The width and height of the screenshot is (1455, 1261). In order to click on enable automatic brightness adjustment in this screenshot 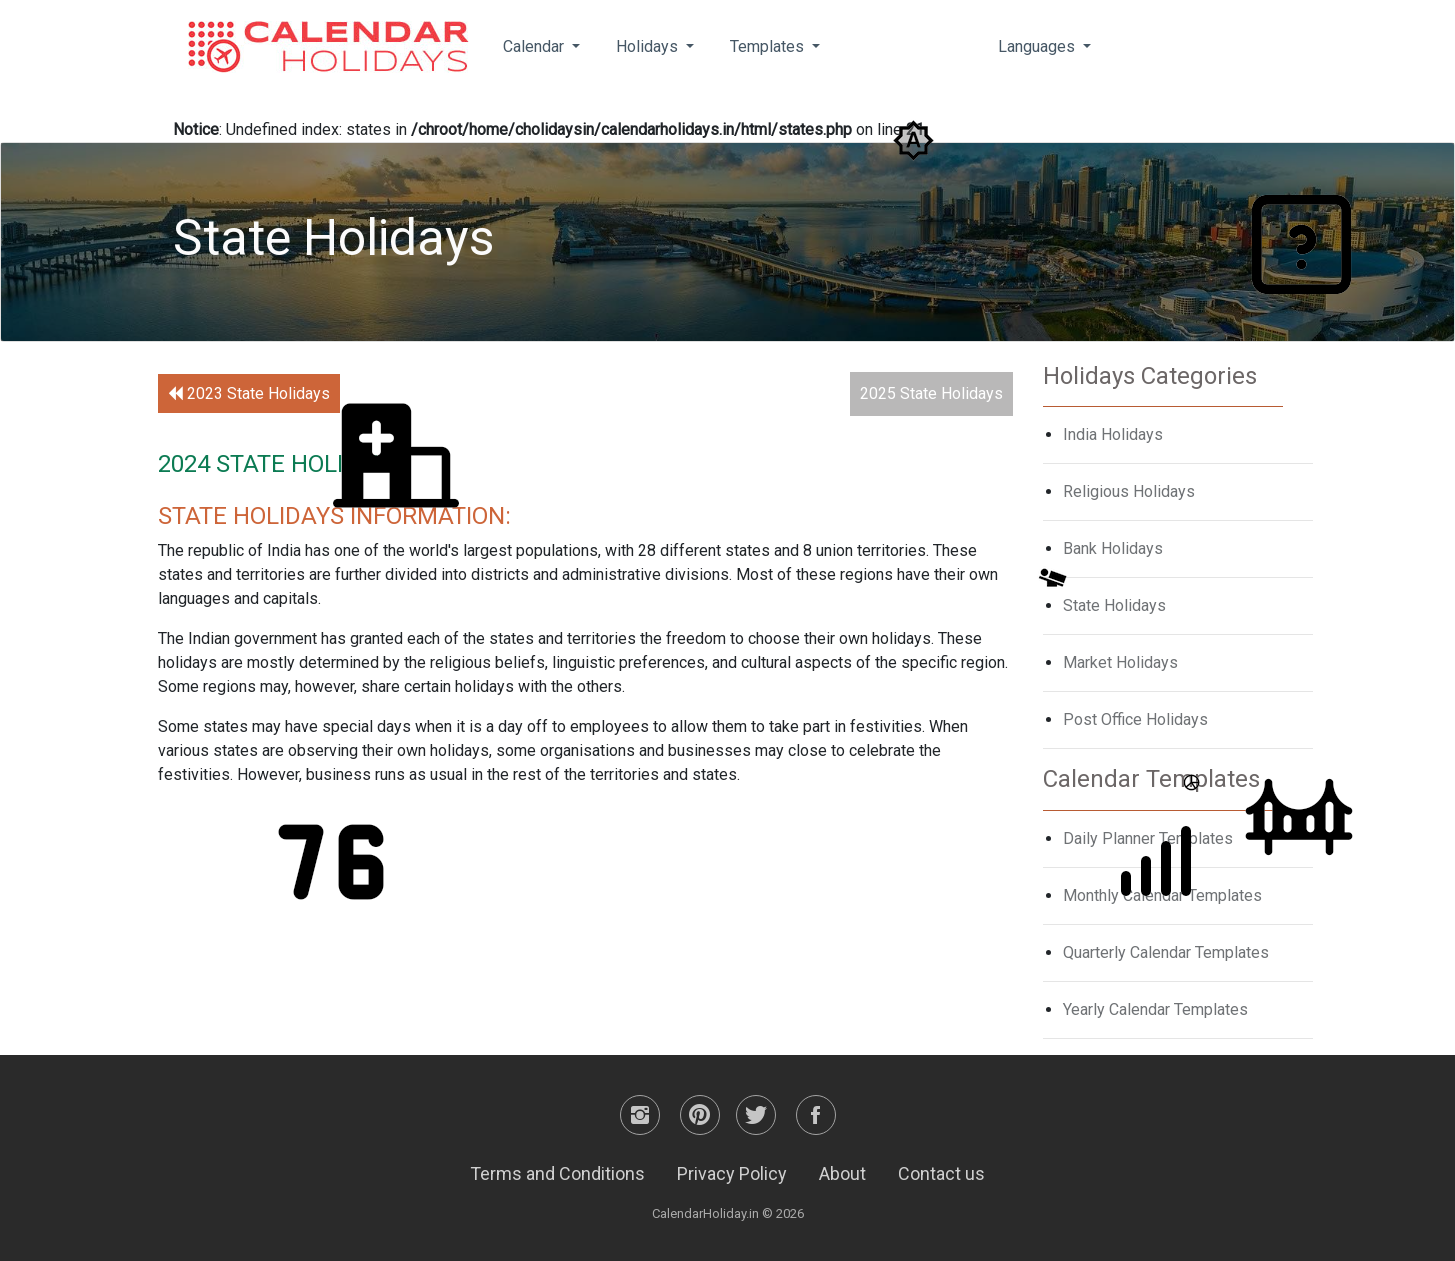, I will do `click(913, 140)`.